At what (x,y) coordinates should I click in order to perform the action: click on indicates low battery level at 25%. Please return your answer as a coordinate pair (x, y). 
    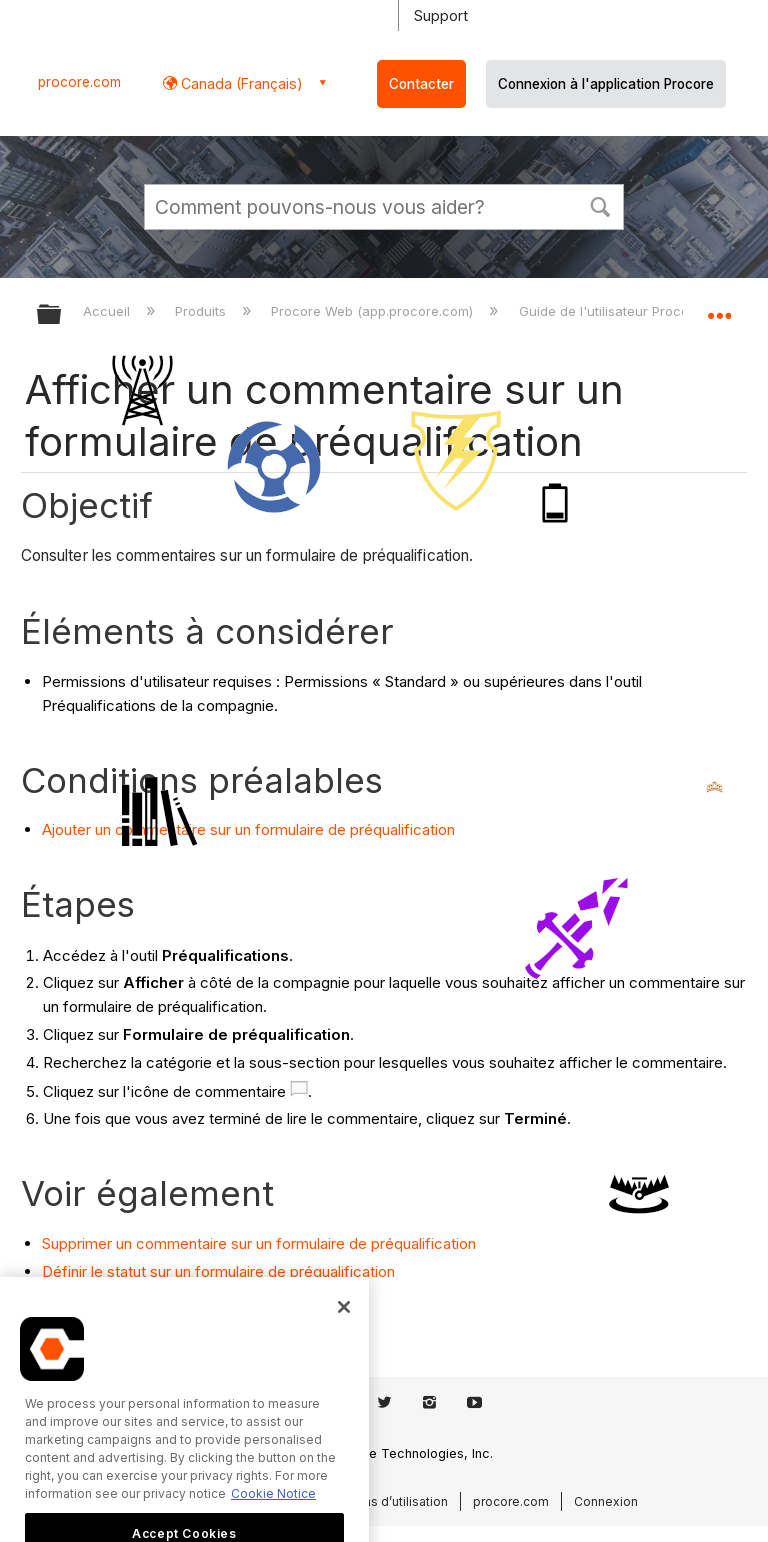
    Looking at the image, I should click on (555, 503).